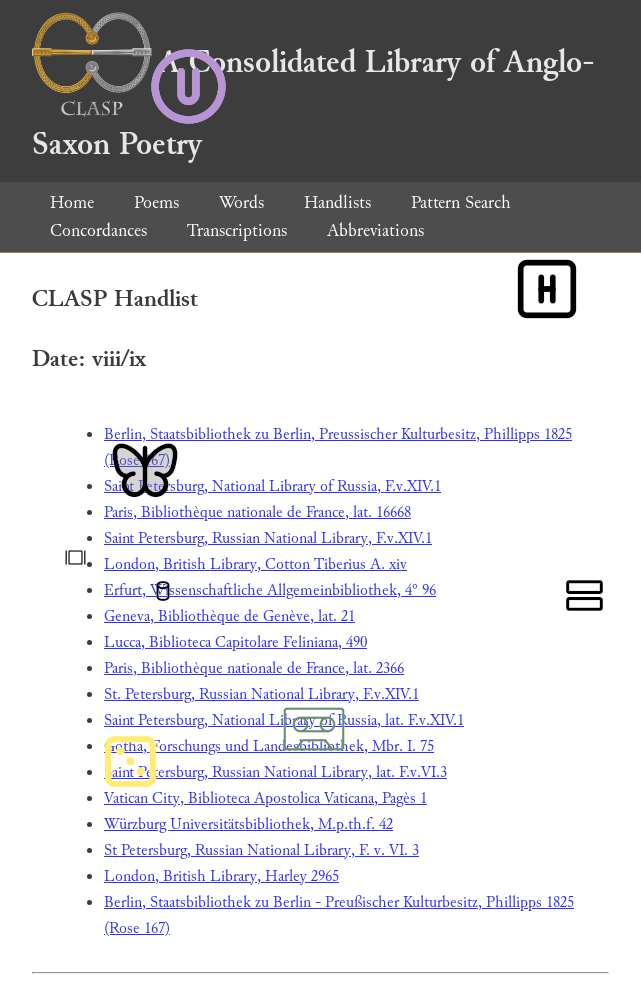 This screenshot has height=989, width=641. I want to click on indicates a transformation or metamorphosis feature, so click(145, 469).